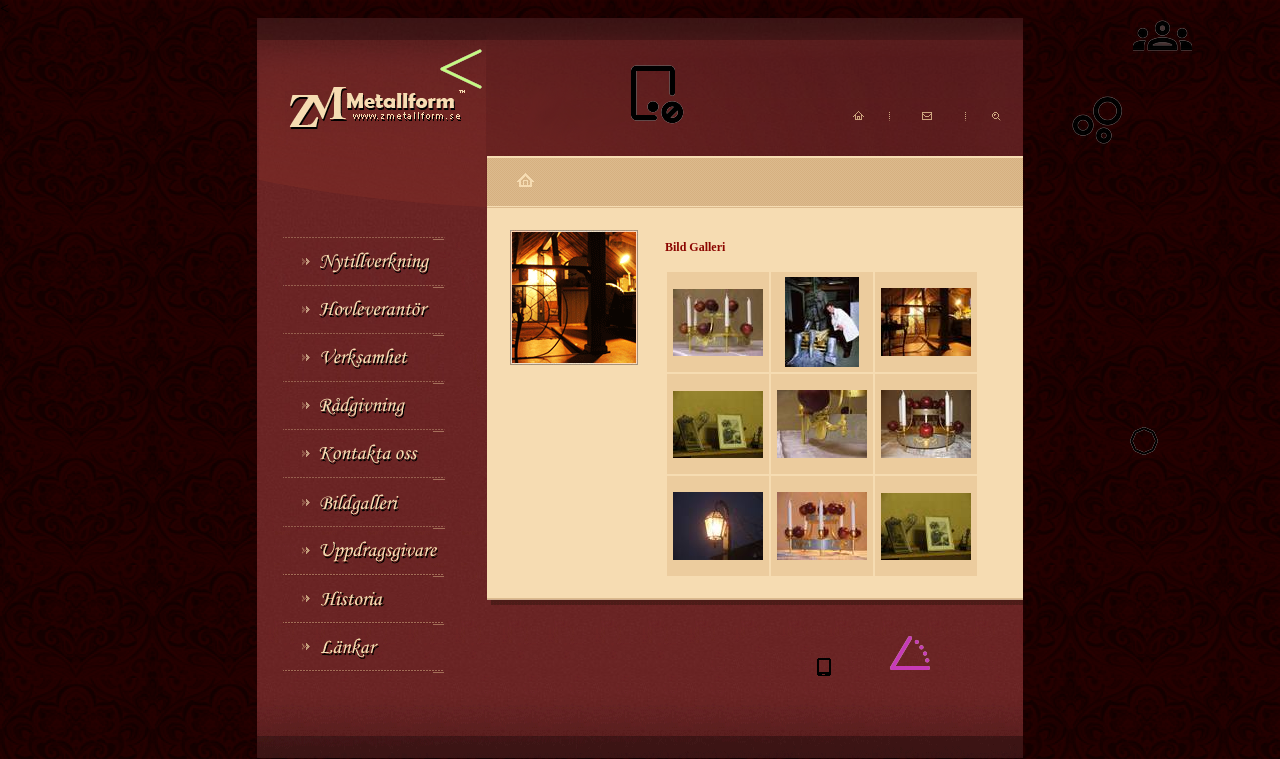 The image size is (1280, 759). I want to click on measure or adjust an angle, so click(910, 654).